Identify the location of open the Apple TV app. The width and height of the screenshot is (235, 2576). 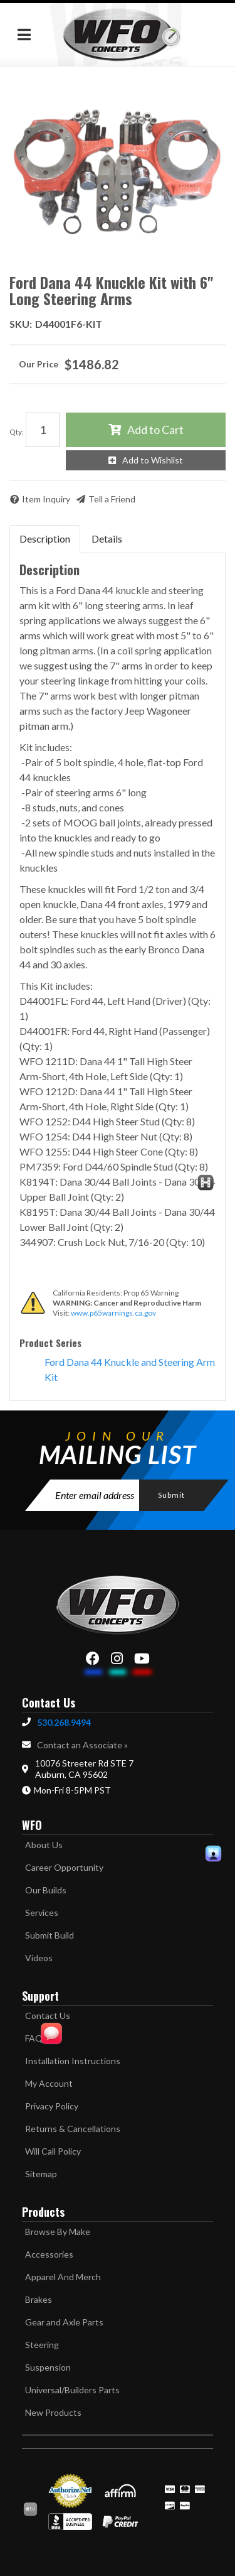
(30, 2509).